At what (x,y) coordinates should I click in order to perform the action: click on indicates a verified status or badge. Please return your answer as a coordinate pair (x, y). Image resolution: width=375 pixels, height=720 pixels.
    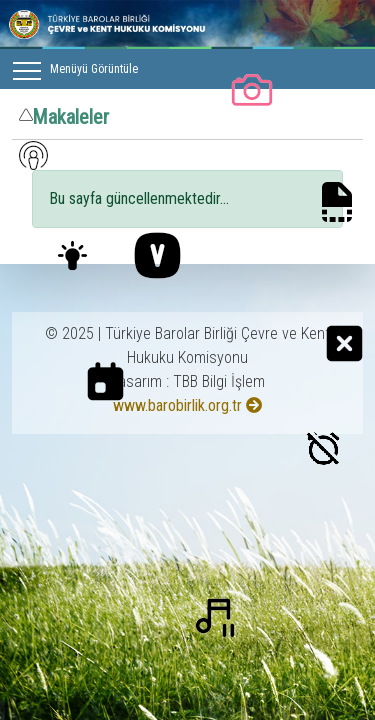
    Looking at the image, I should click on (157, 255).